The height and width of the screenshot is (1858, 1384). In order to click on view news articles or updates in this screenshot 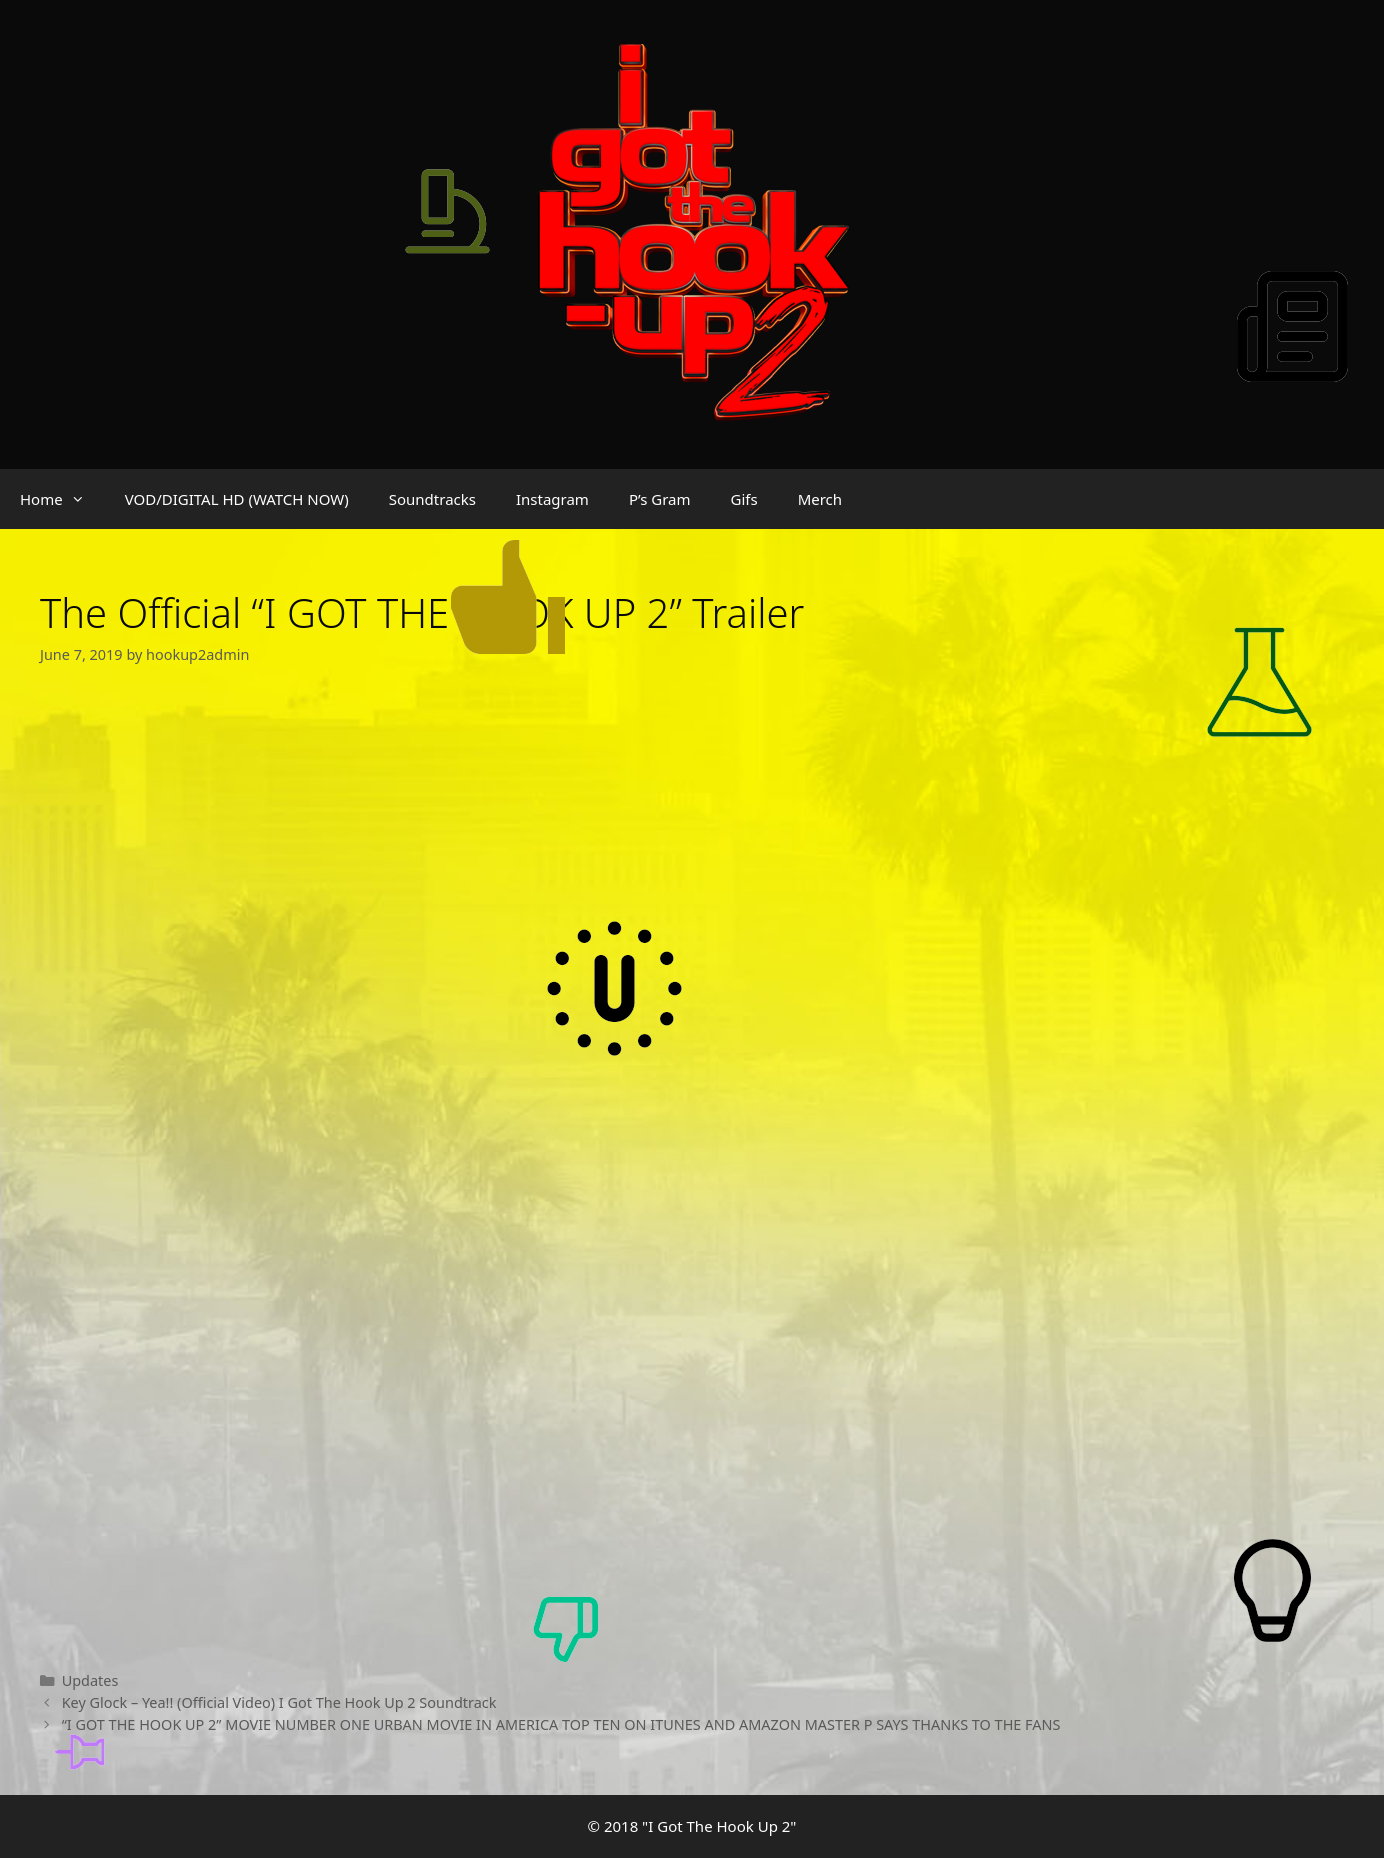, I will do `click(1292, 326)`.